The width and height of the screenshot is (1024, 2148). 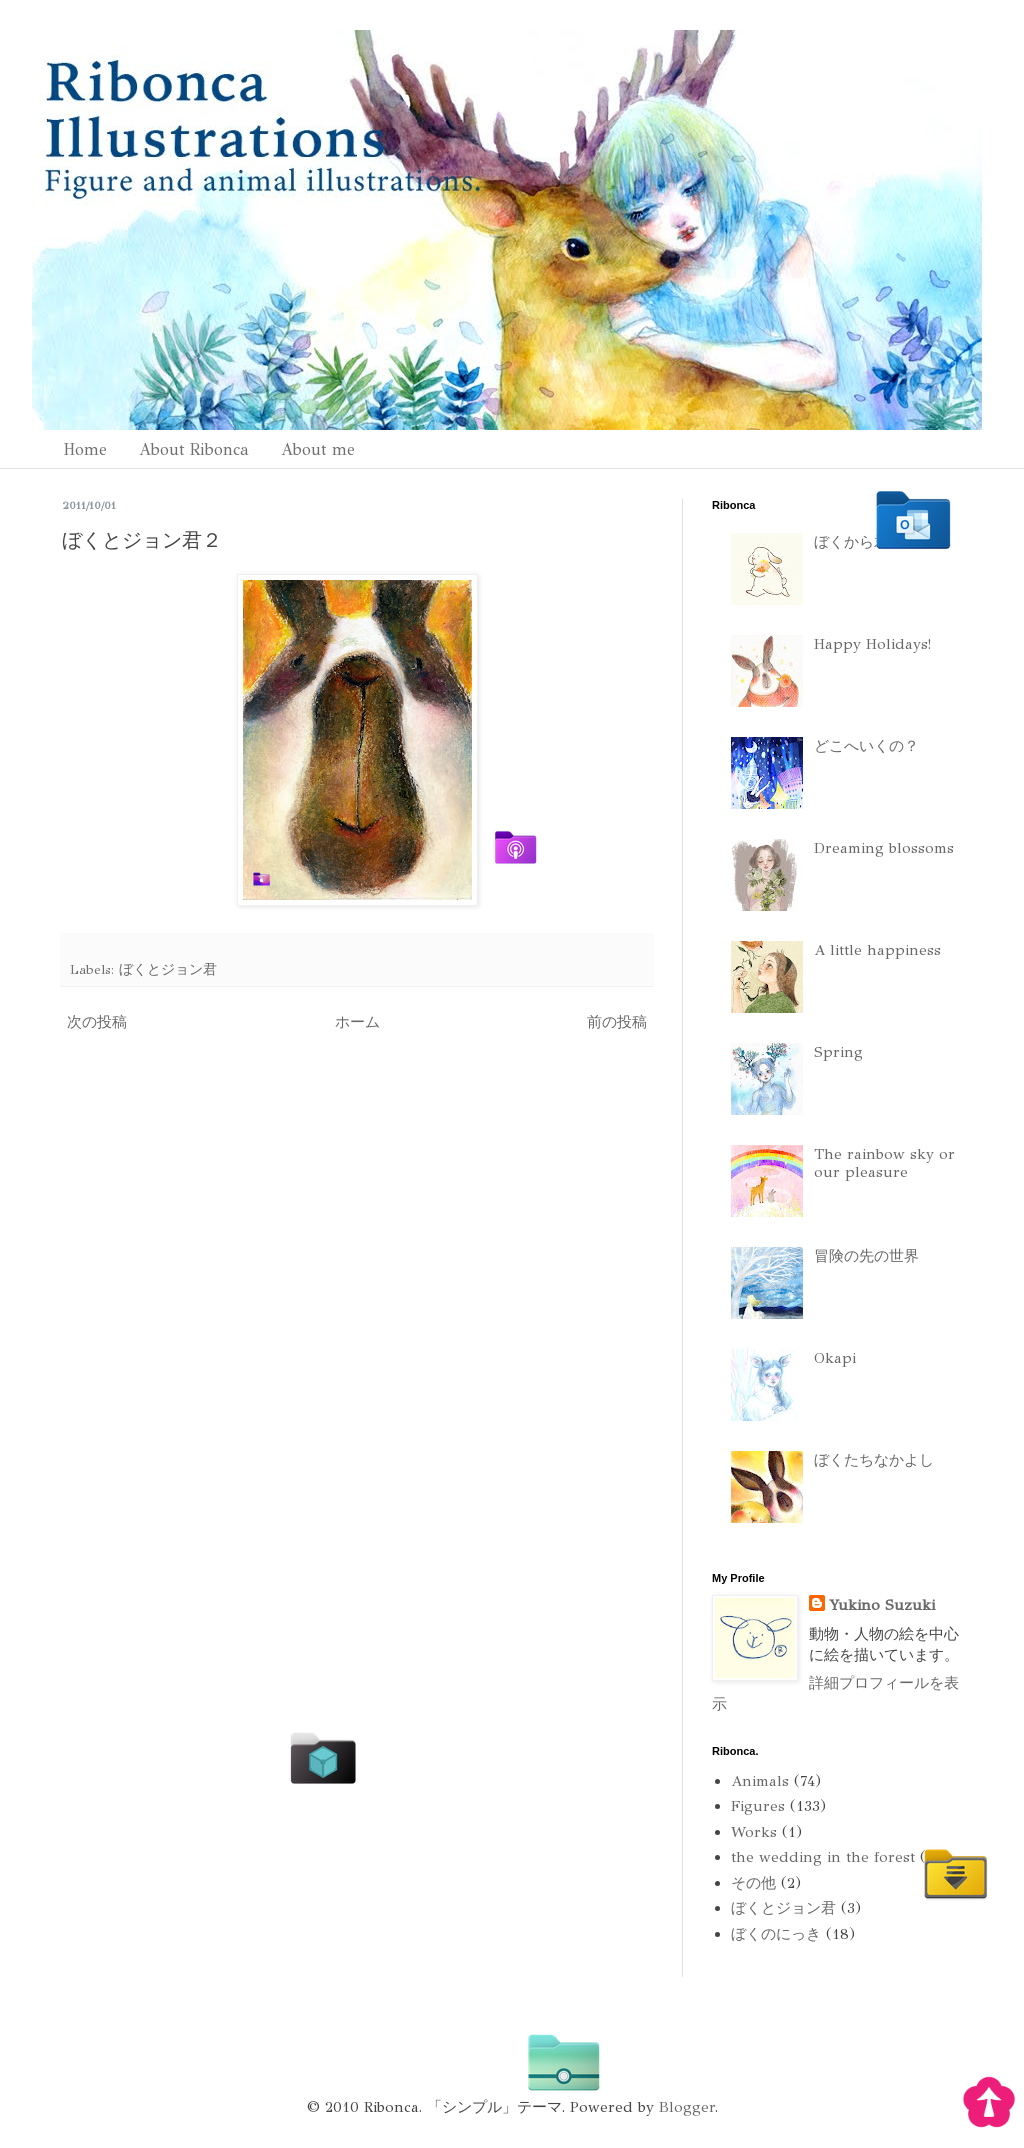 What do you see at coordinates (323, 1760) in the screenshot?
I see `open IPFS folder` at bounding box center [323, 1760].